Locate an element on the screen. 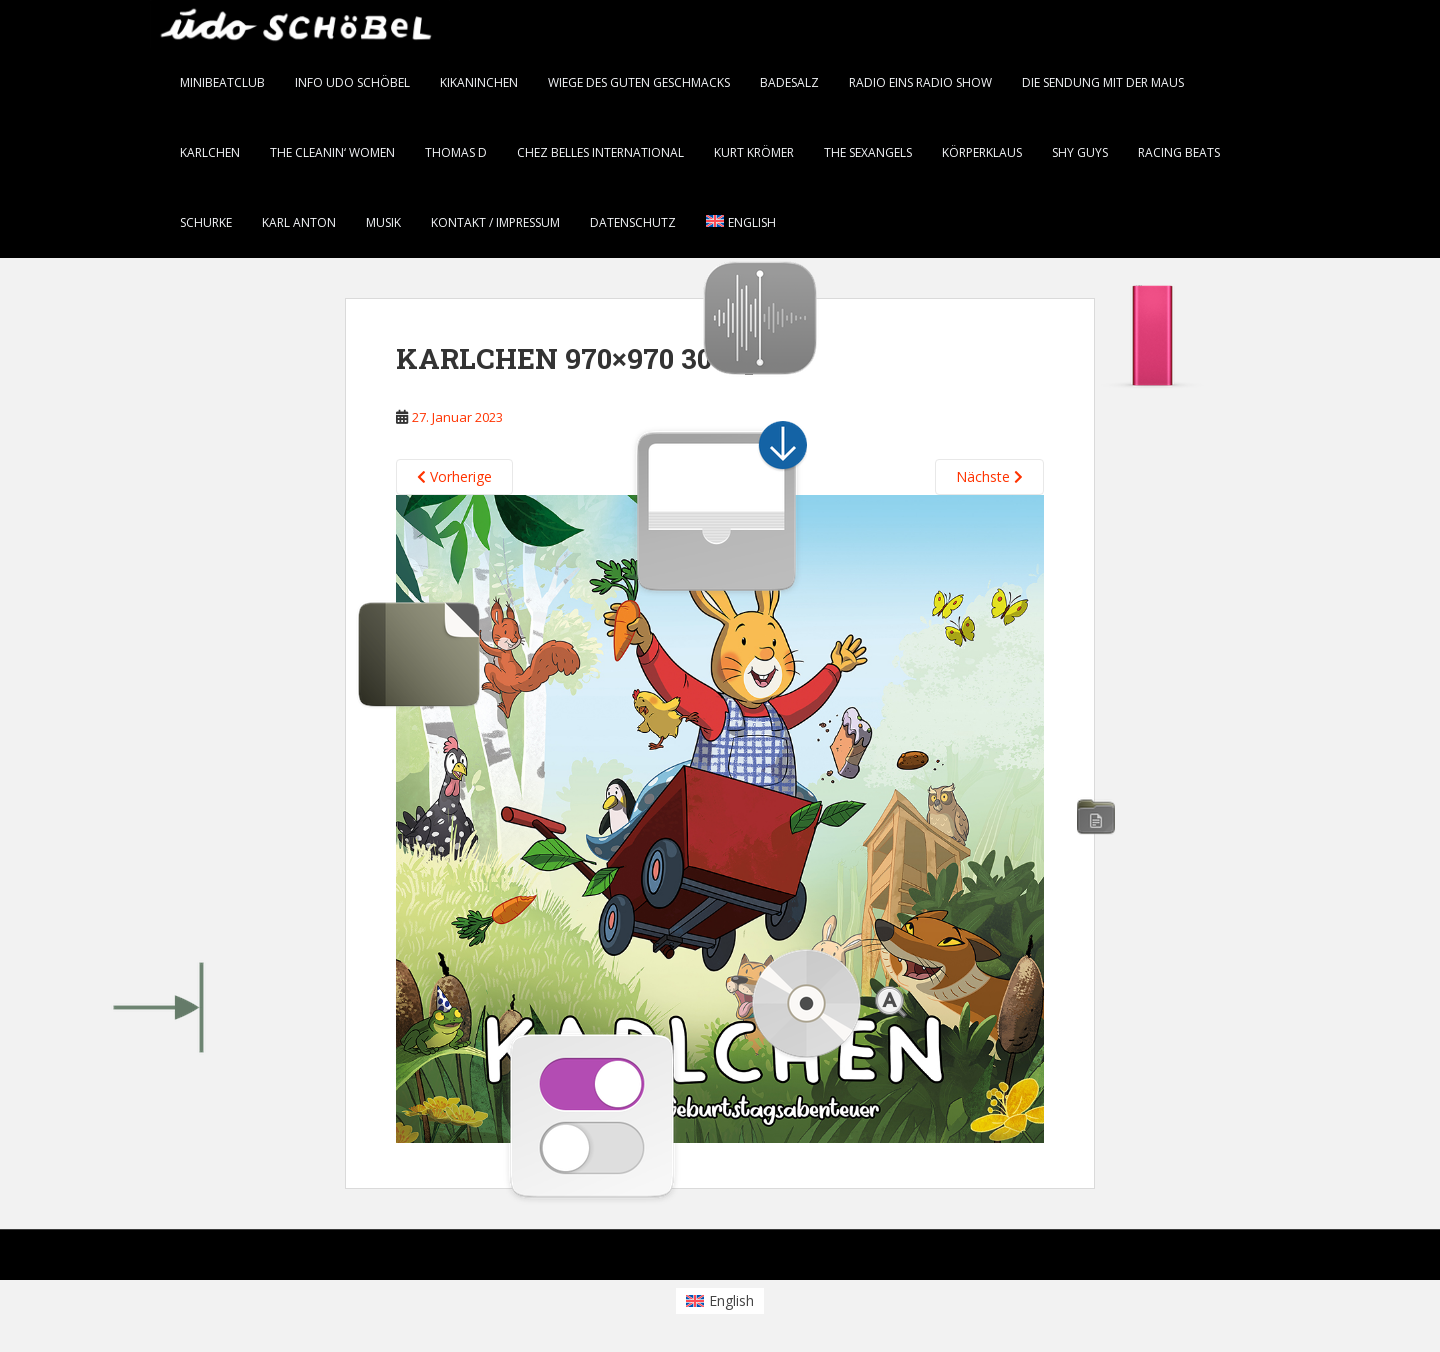 The width and height of the screenshot is (1440, 1352). open desktop preferences or settings is located at coordinates (592, 1116).